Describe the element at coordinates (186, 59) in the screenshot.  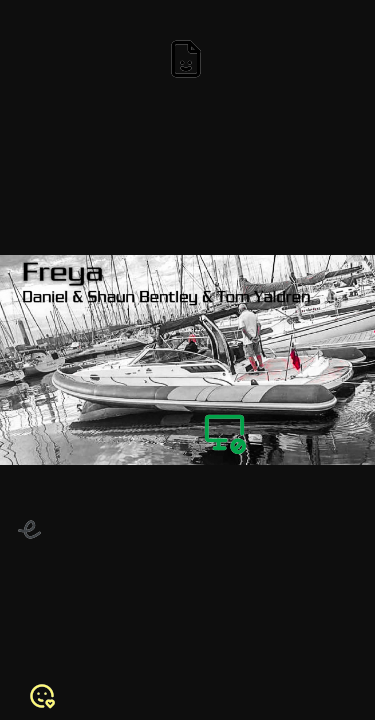
I see `view a friendly or positive document` at that location.